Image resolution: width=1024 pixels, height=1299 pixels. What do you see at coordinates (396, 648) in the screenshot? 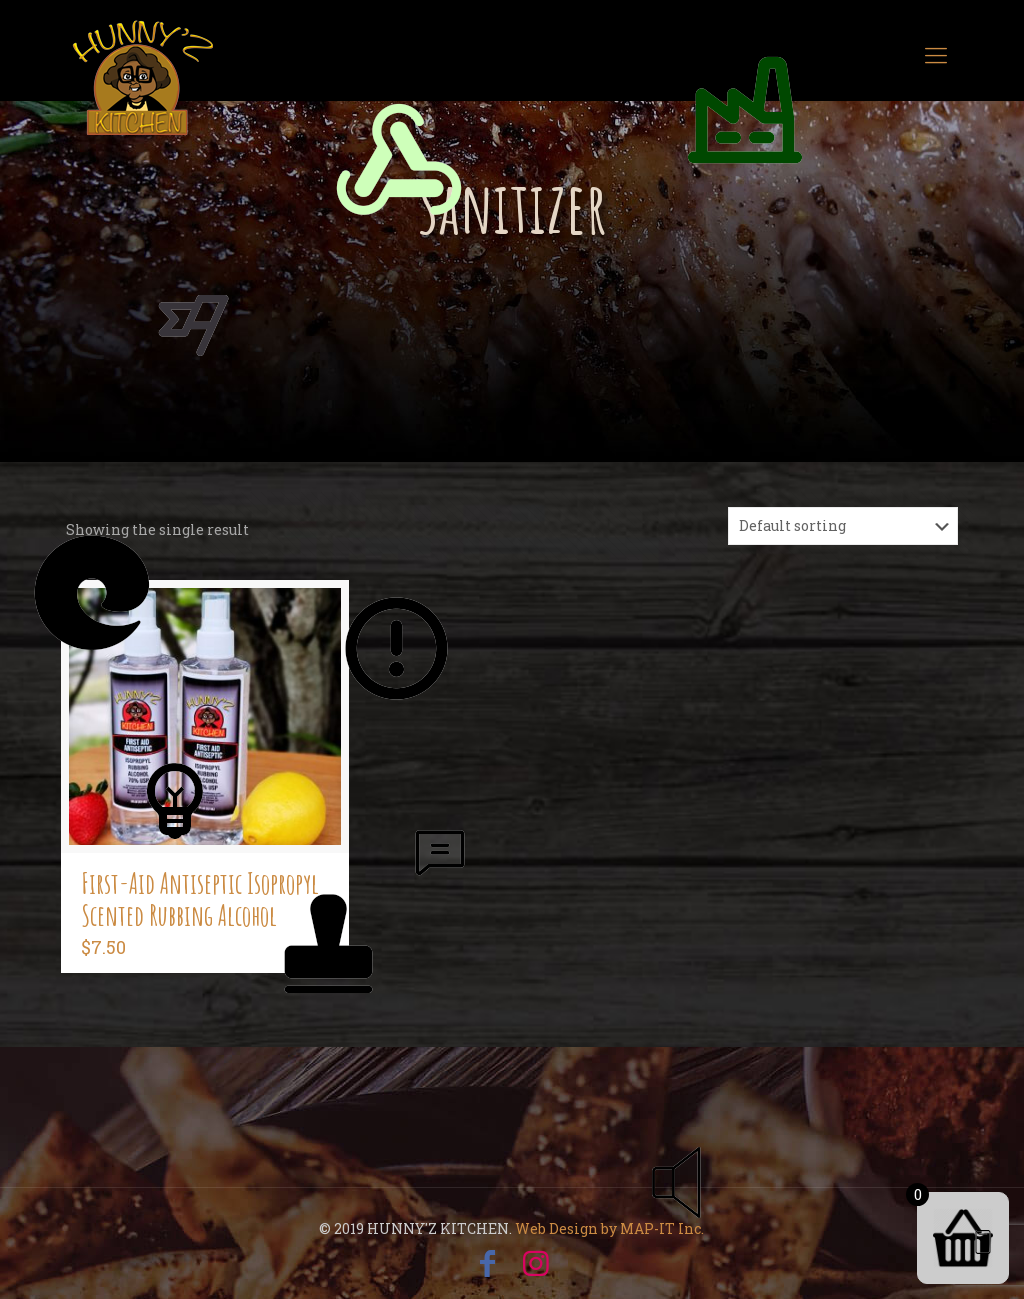
I see `indicates a warning or alert state` at bounding box center [396, 648].